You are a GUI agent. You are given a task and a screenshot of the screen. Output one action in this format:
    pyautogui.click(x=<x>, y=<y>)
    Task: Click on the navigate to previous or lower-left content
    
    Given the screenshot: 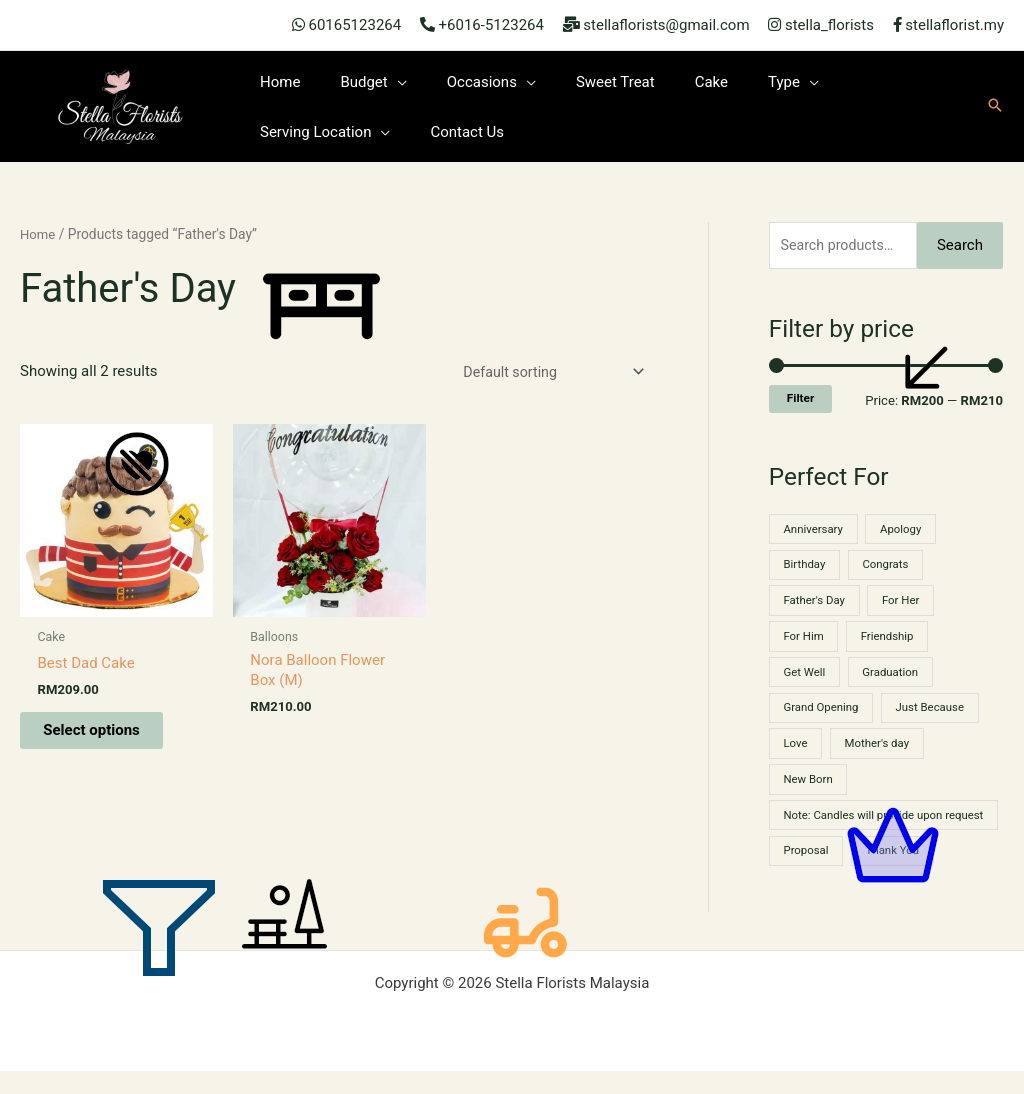 What is the action you would take?
    pyautogui.click(x=928, y=366)
    